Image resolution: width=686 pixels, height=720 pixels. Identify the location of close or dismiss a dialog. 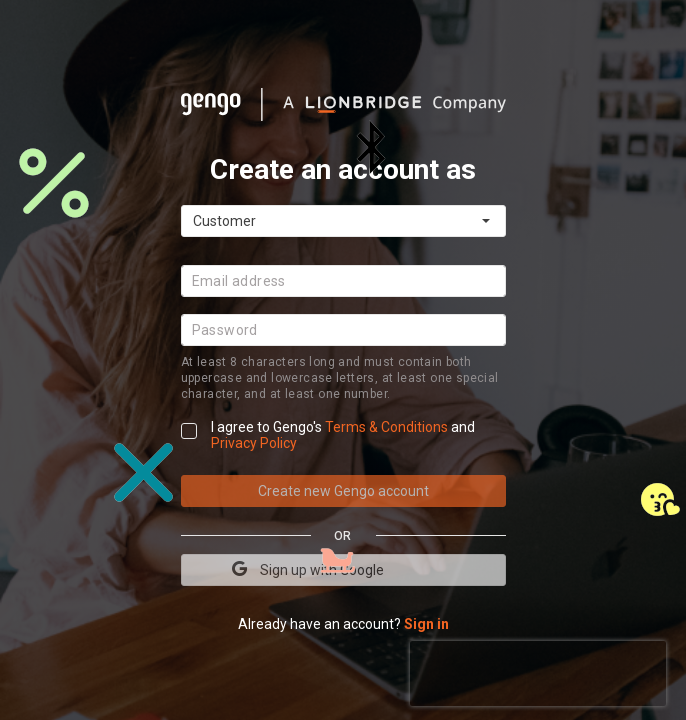
(143, 472).